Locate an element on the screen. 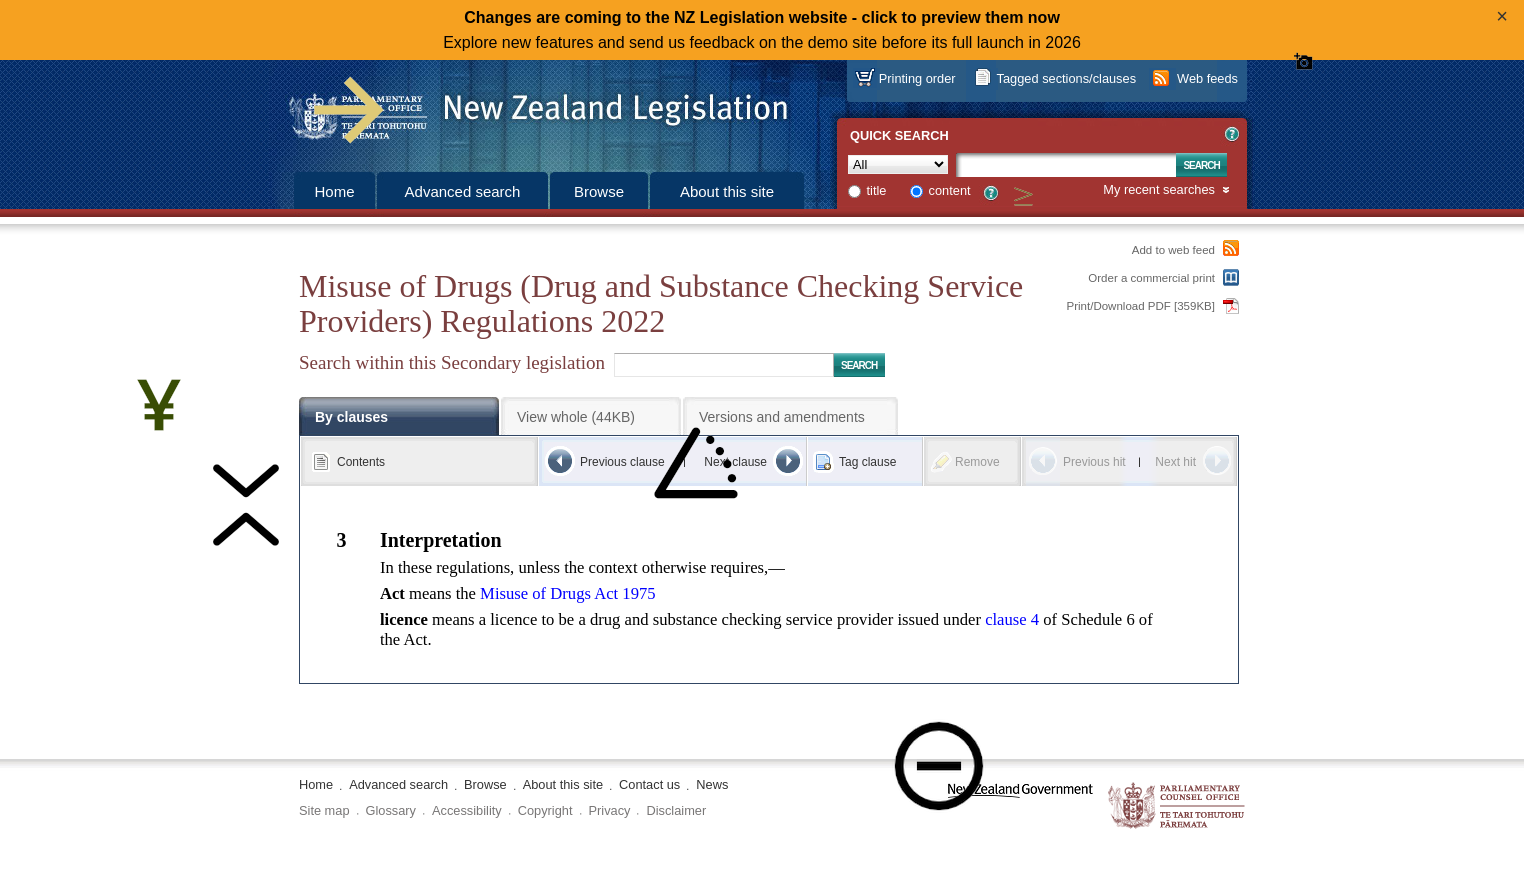  add a new photo is located at coordinates (1303, 61).